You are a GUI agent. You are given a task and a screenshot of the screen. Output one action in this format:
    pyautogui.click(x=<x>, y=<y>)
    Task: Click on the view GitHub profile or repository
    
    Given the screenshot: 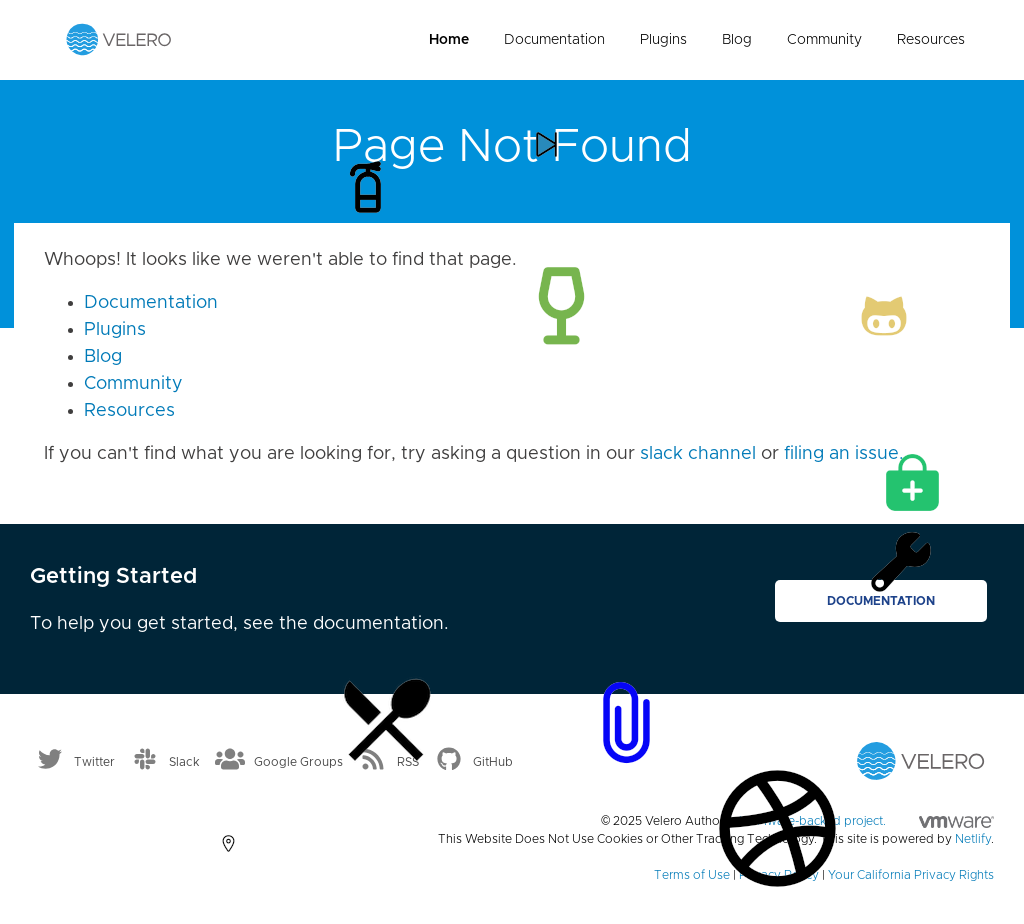 What is the action you would take?
    pyautogui.click(x=884, y=316)
    